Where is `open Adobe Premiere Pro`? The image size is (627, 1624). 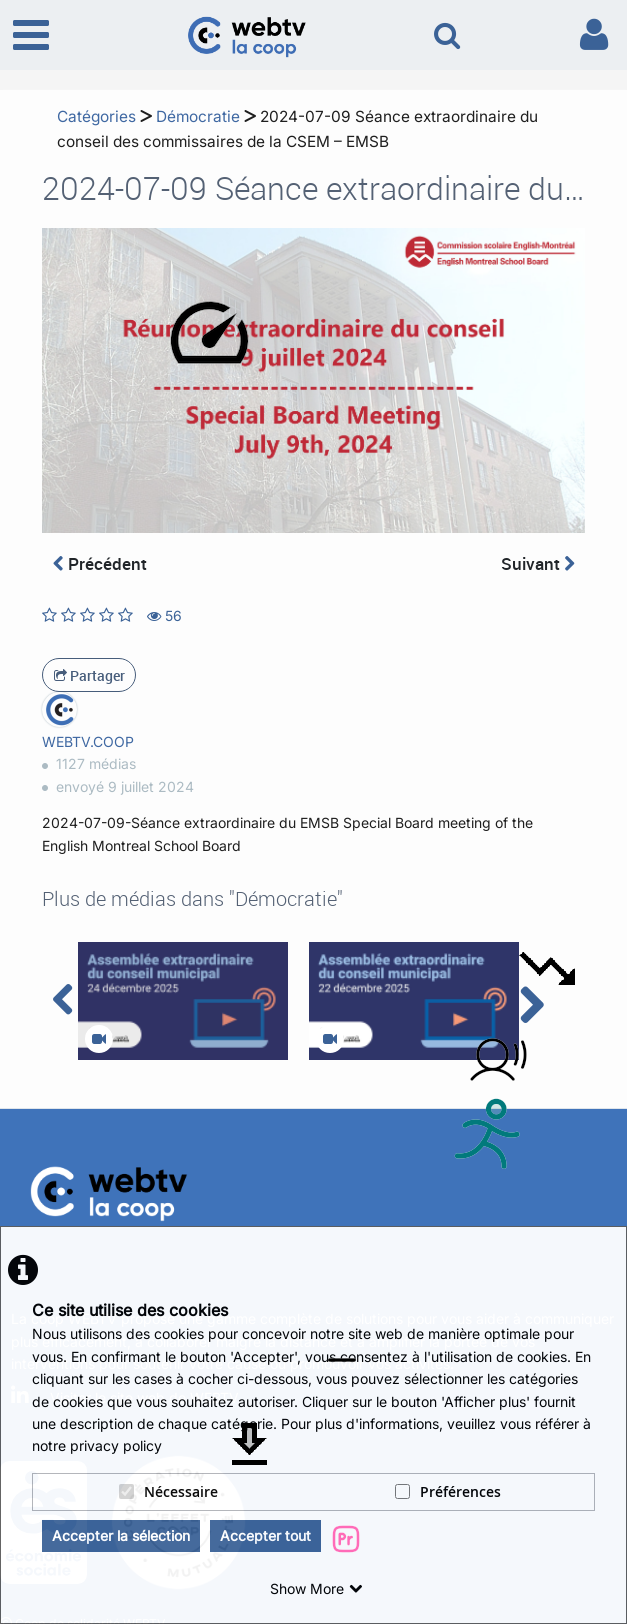 open Adobe Premiere Pro is located at coordinates (346, 1539).